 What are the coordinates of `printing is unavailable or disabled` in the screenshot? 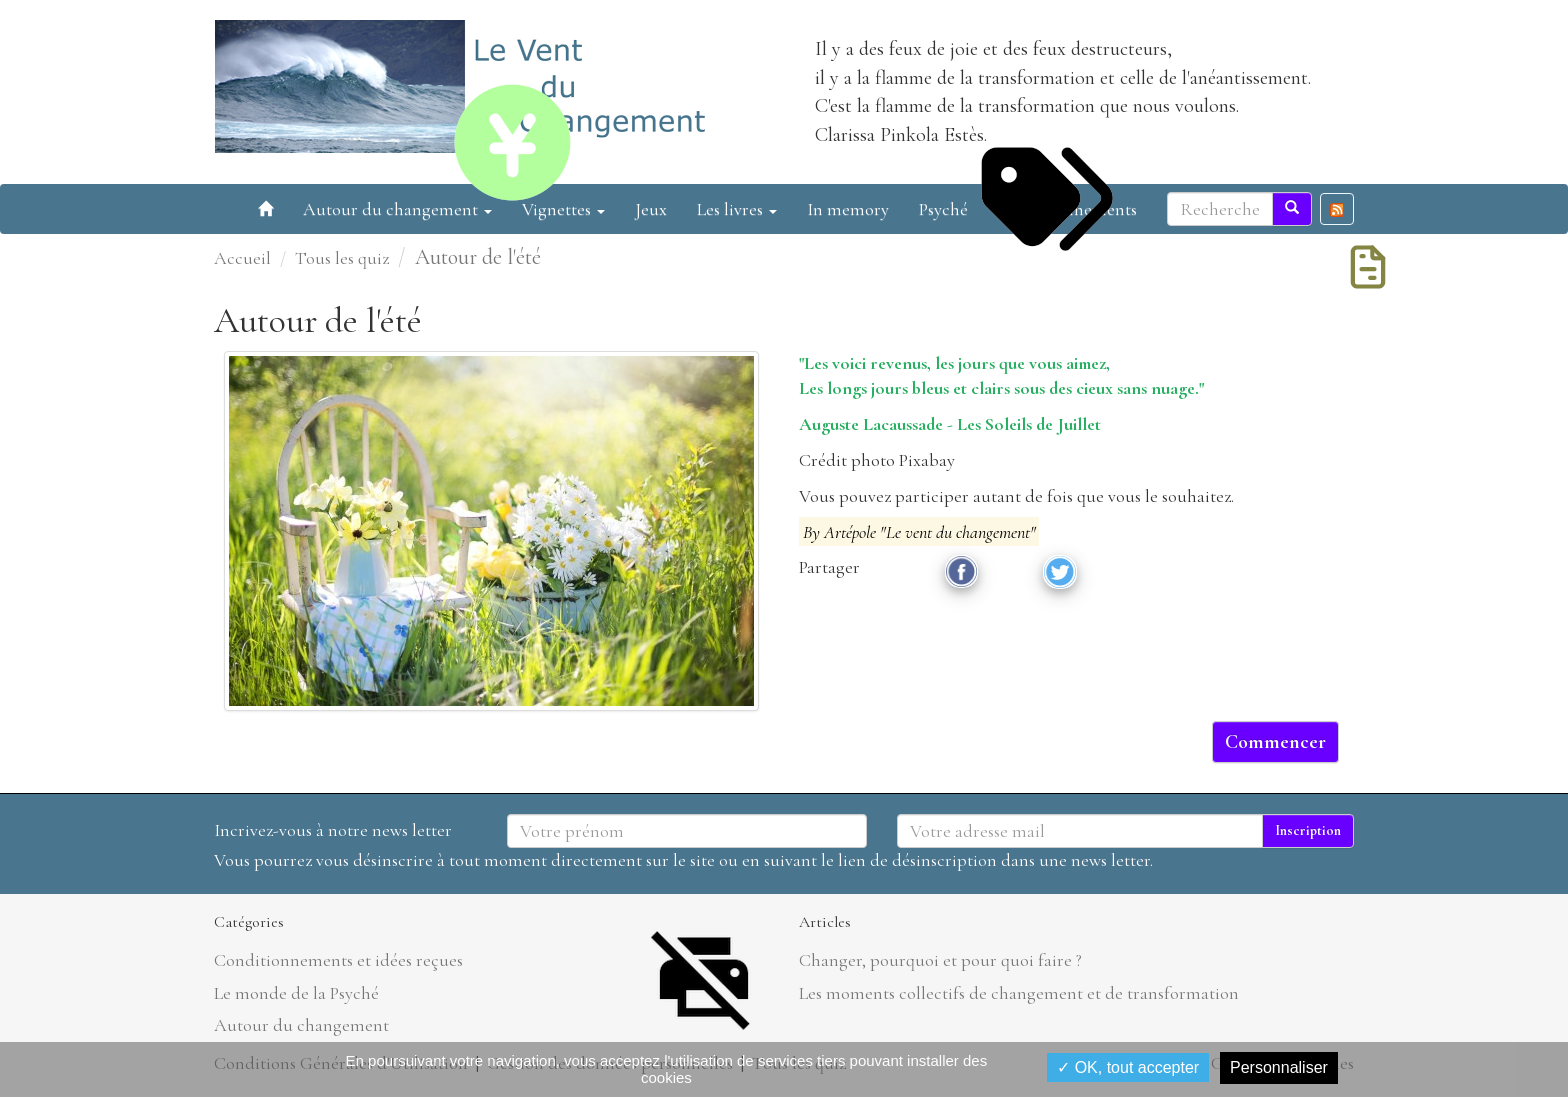 It's located at (704, 977).